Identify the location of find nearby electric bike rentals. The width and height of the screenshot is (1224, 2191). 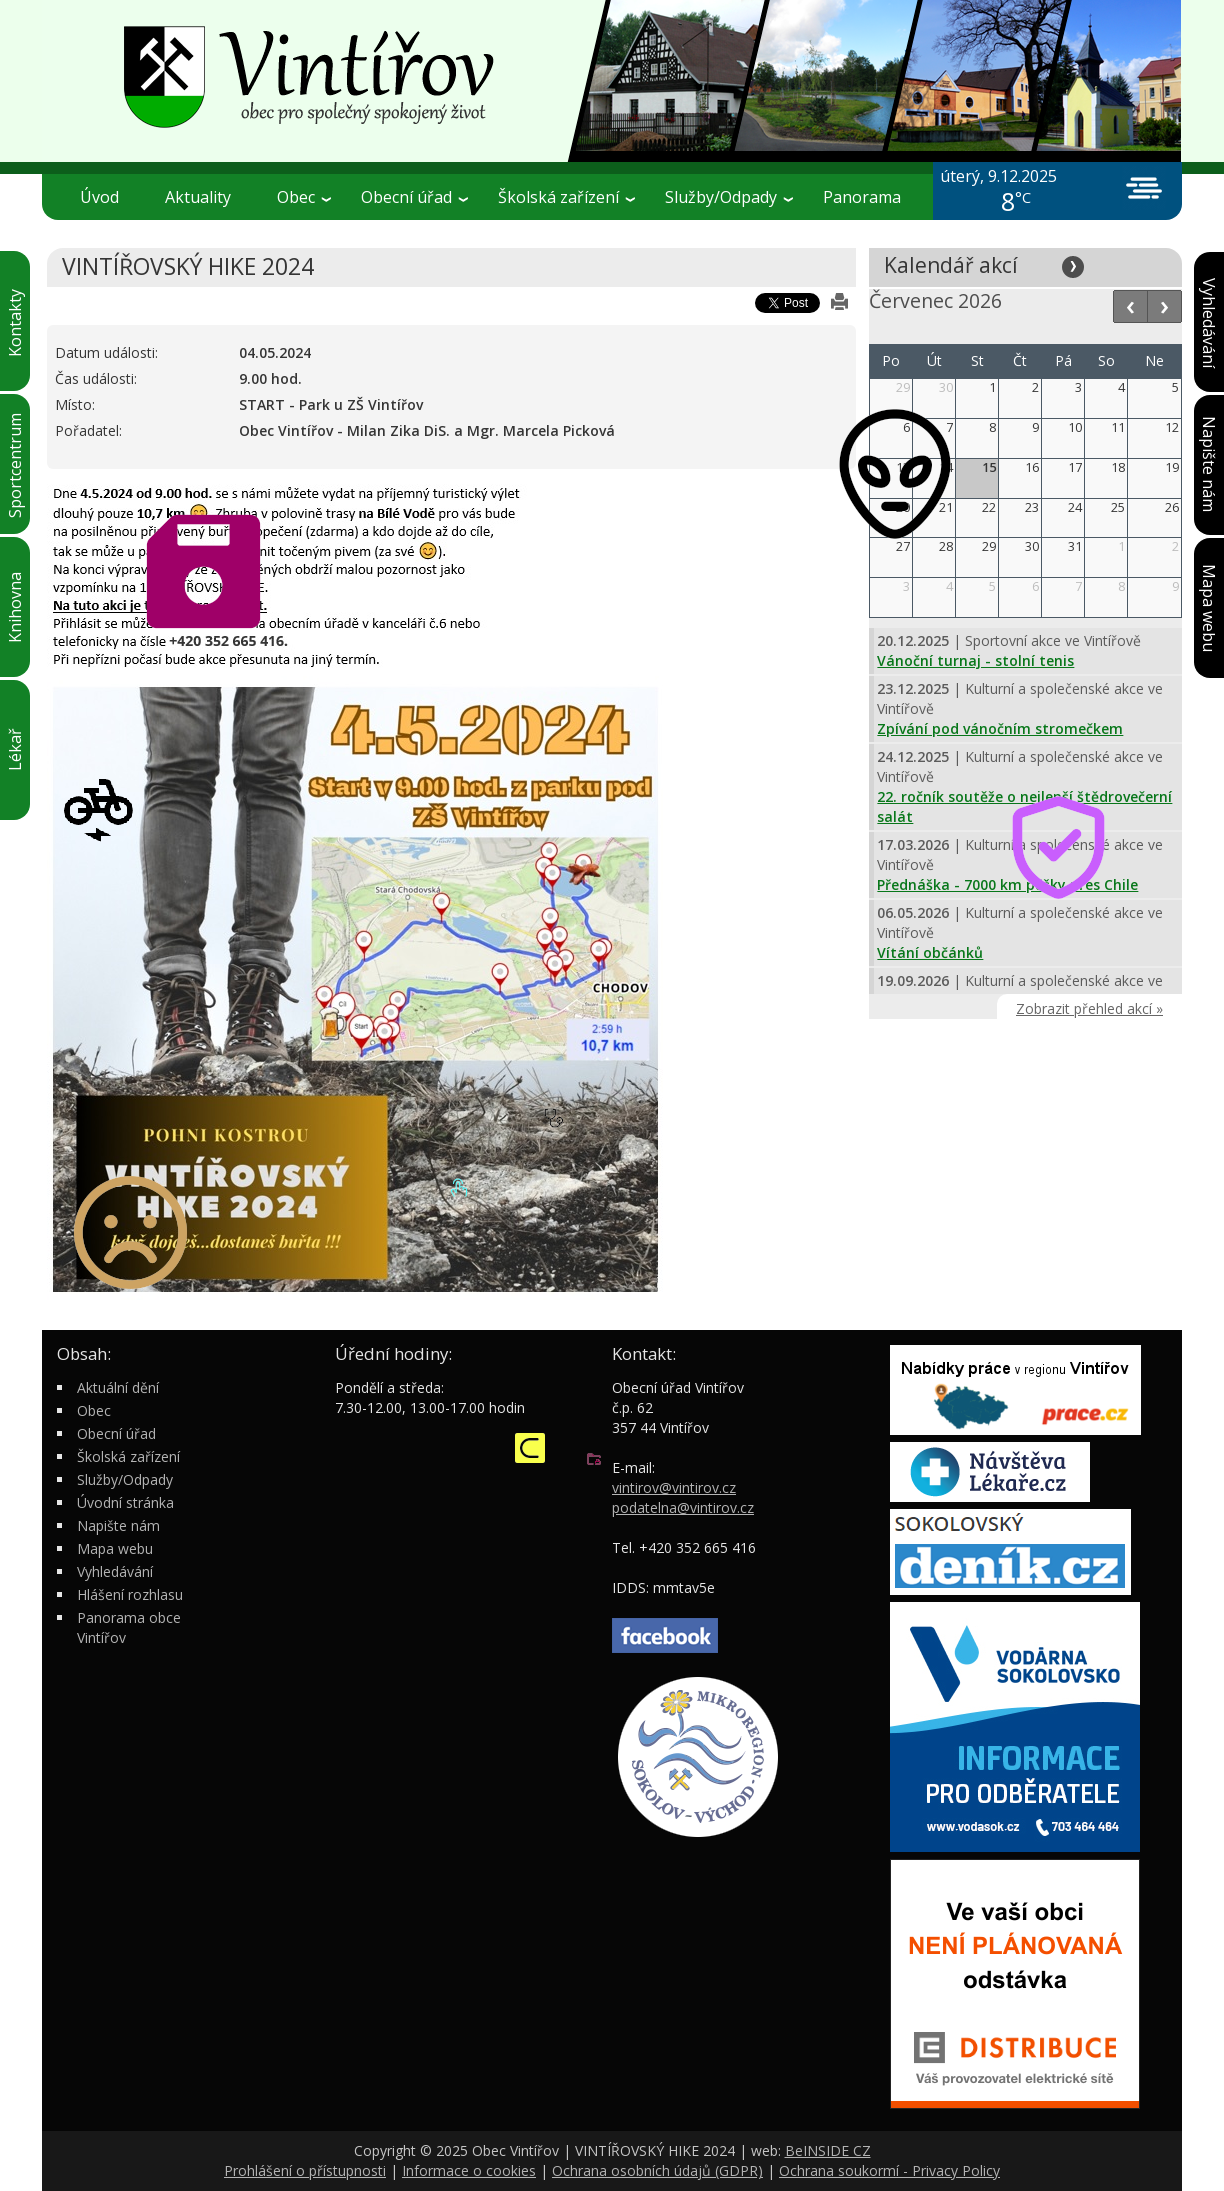
(98, 810).